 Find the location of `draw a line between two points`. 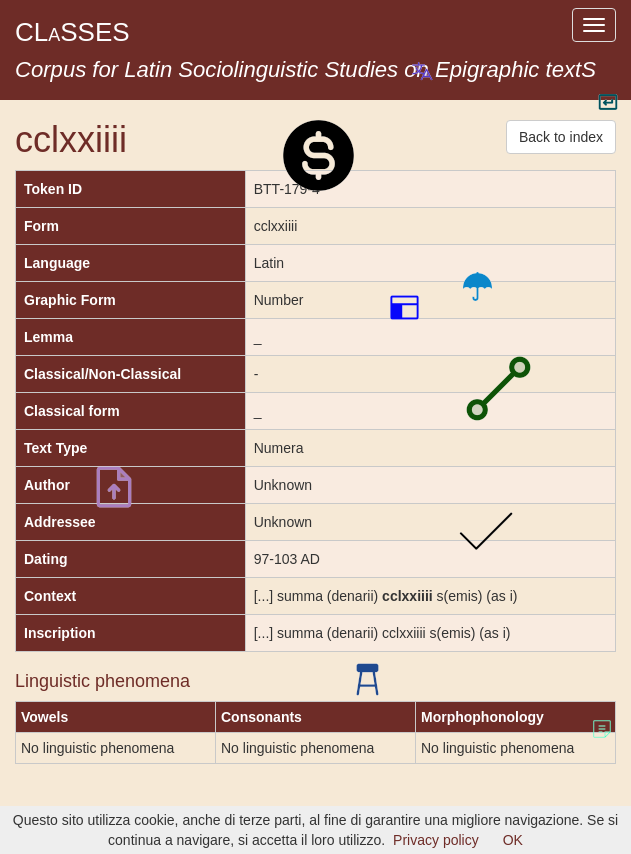

draw a line between two points is located at coordinates (498, 388).